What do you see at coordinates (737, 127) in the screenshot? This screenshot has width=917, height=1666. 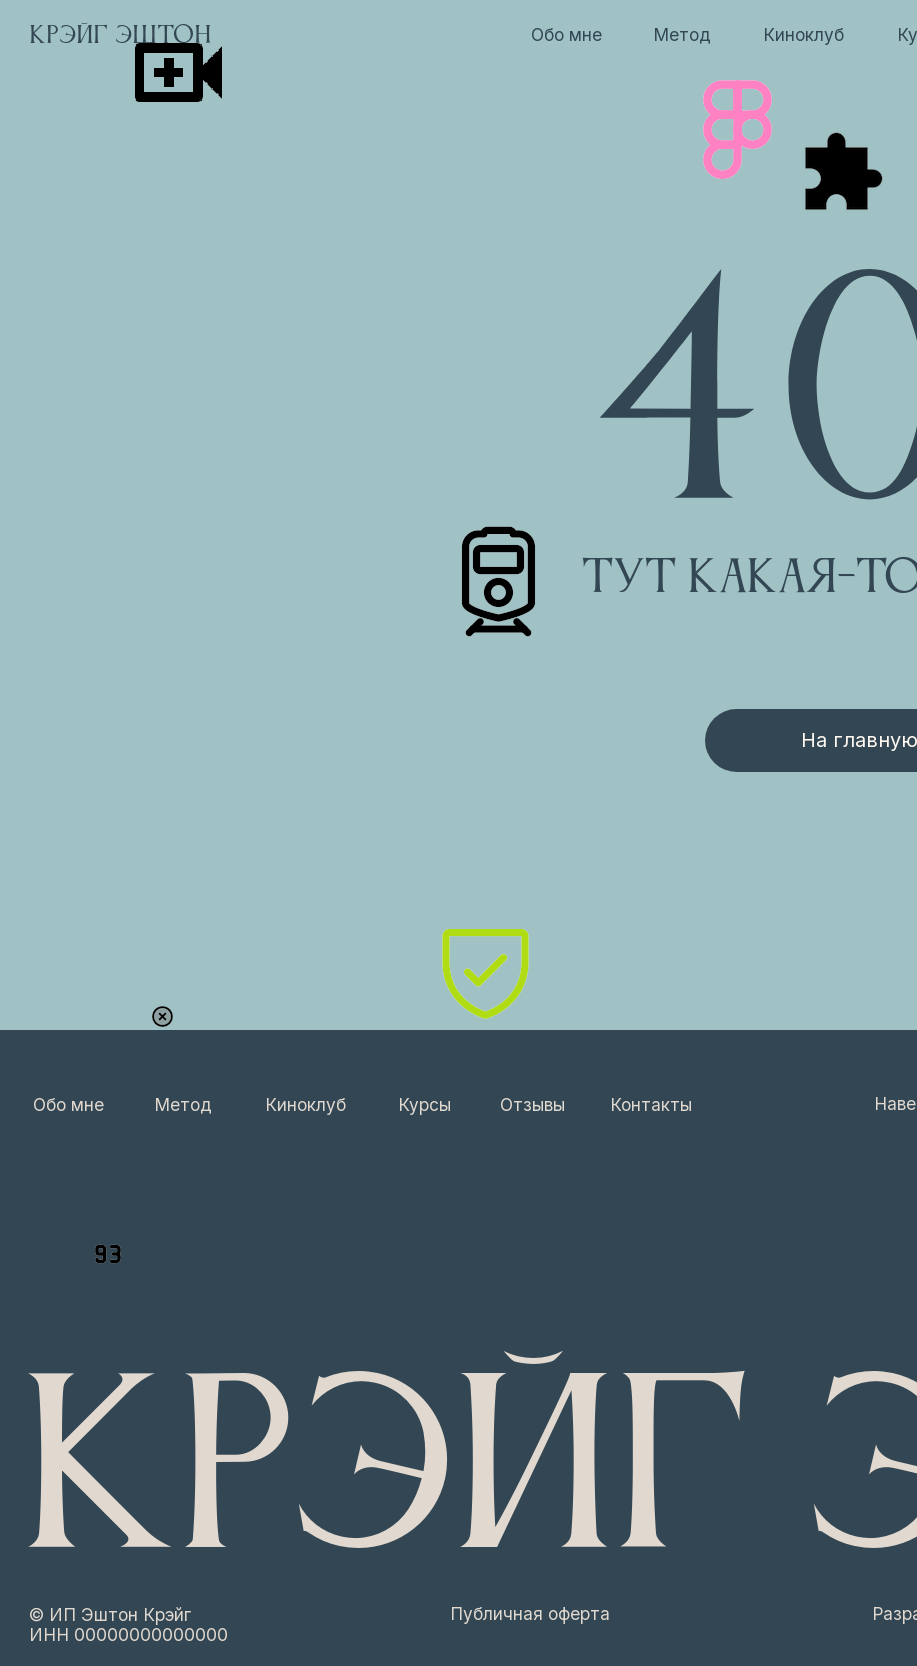 I see `open figma design tool` at bounding box center [737, 127].